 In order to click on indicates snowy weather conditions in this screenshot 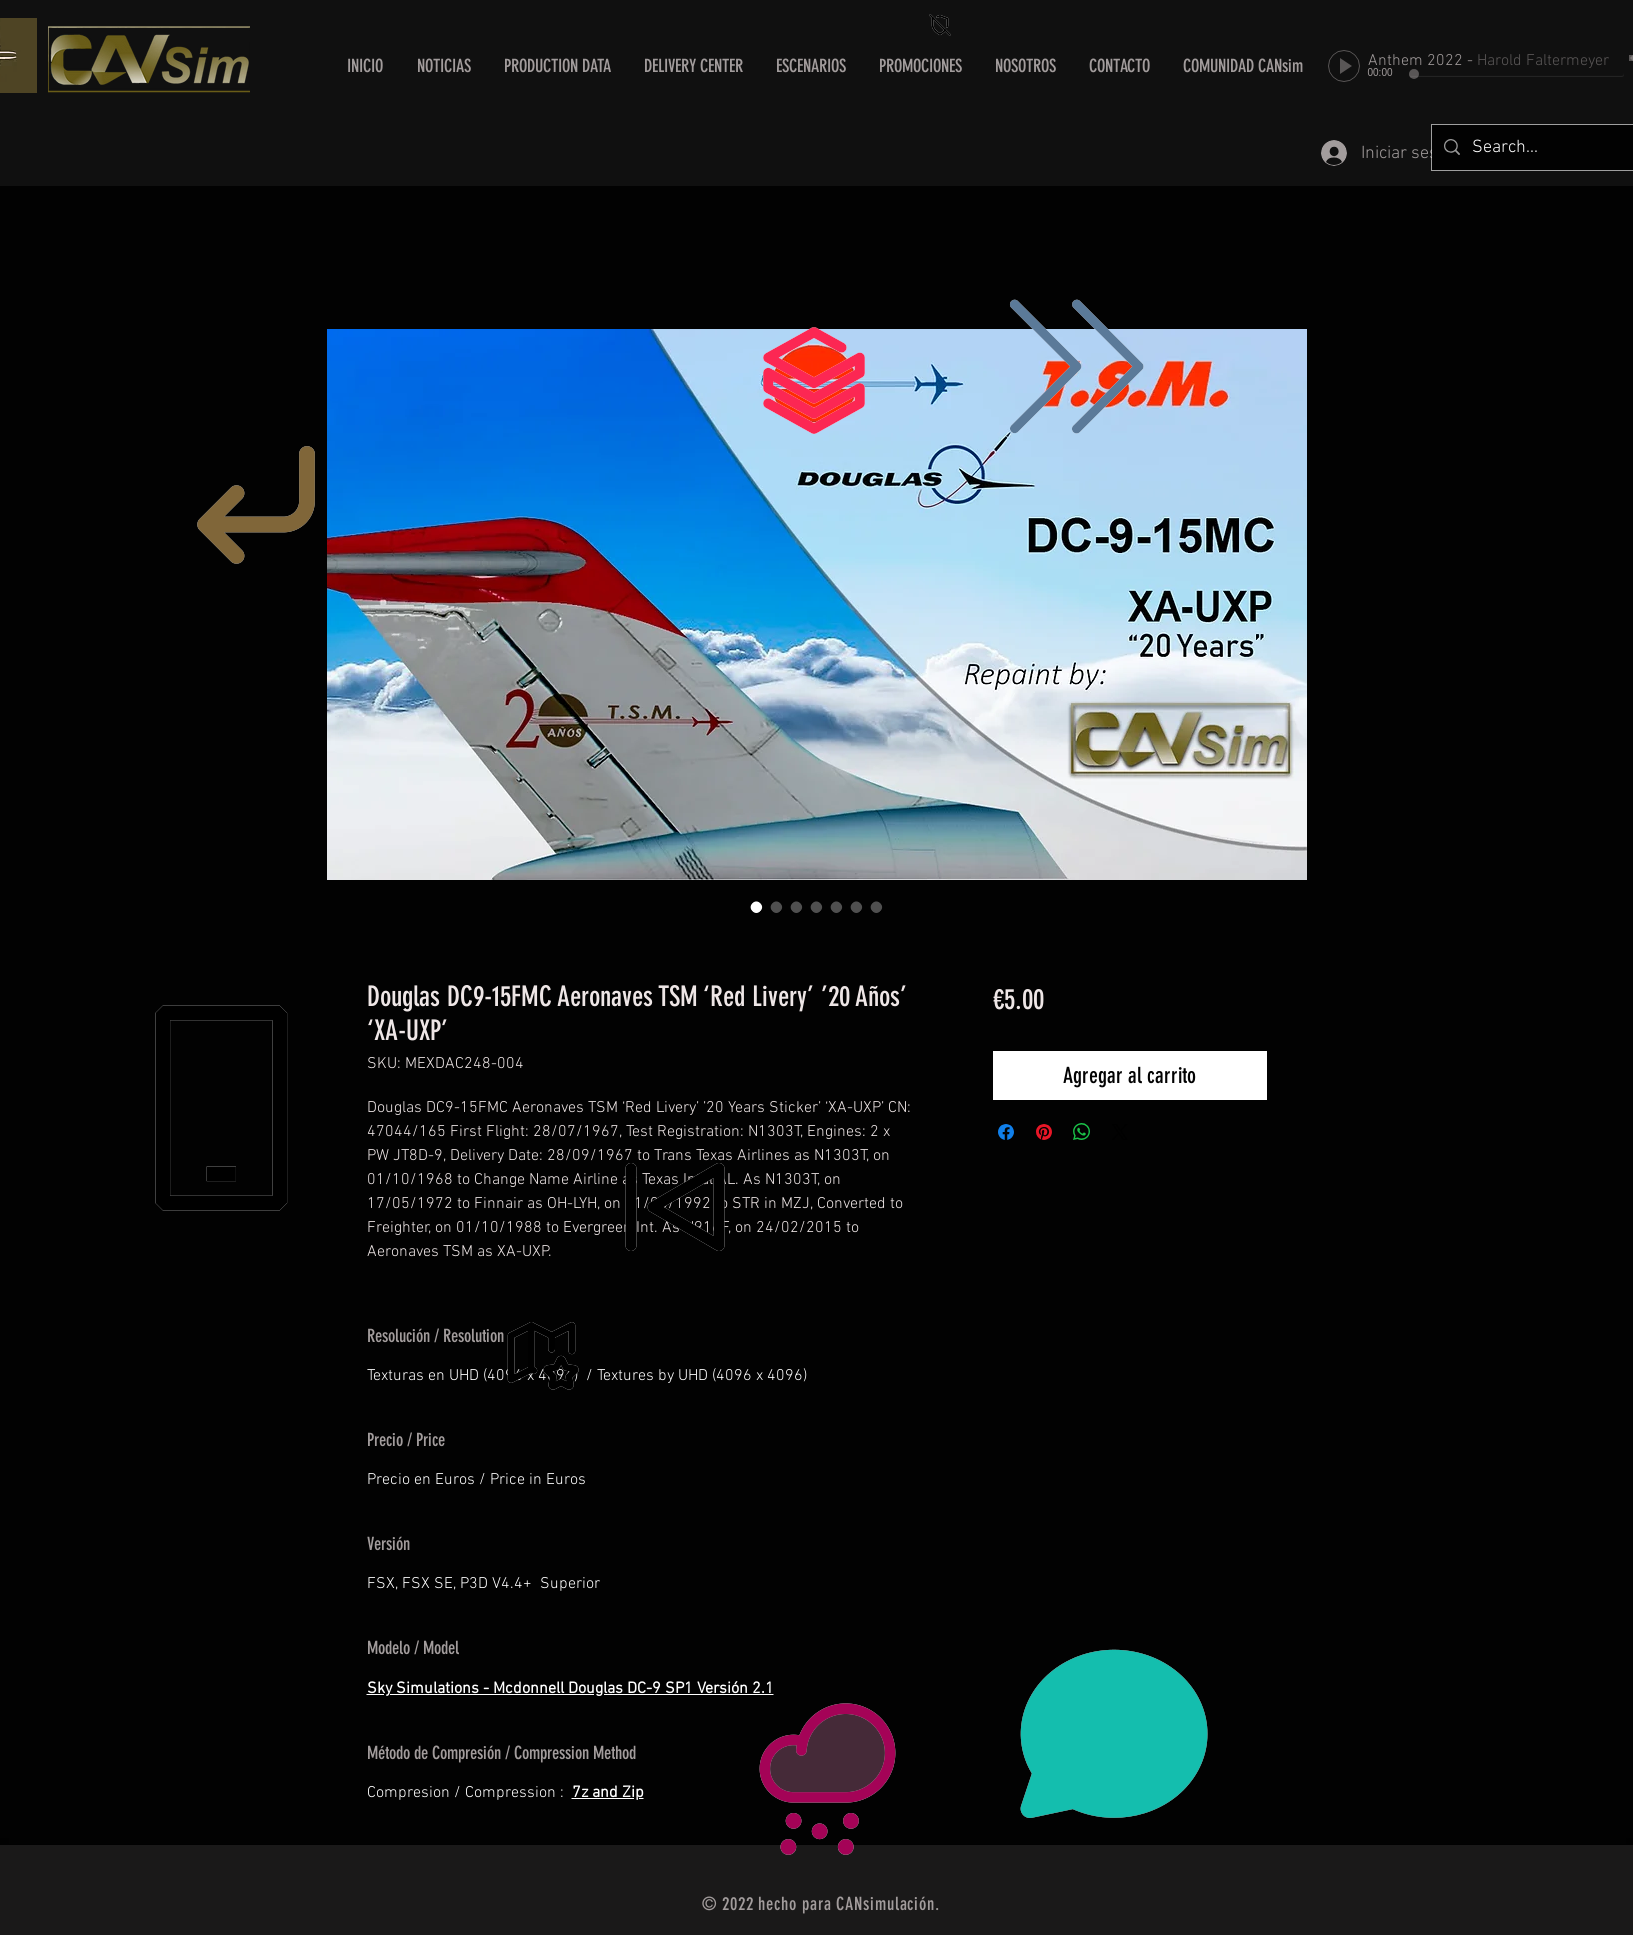, I will do `click(827, 1776)`.